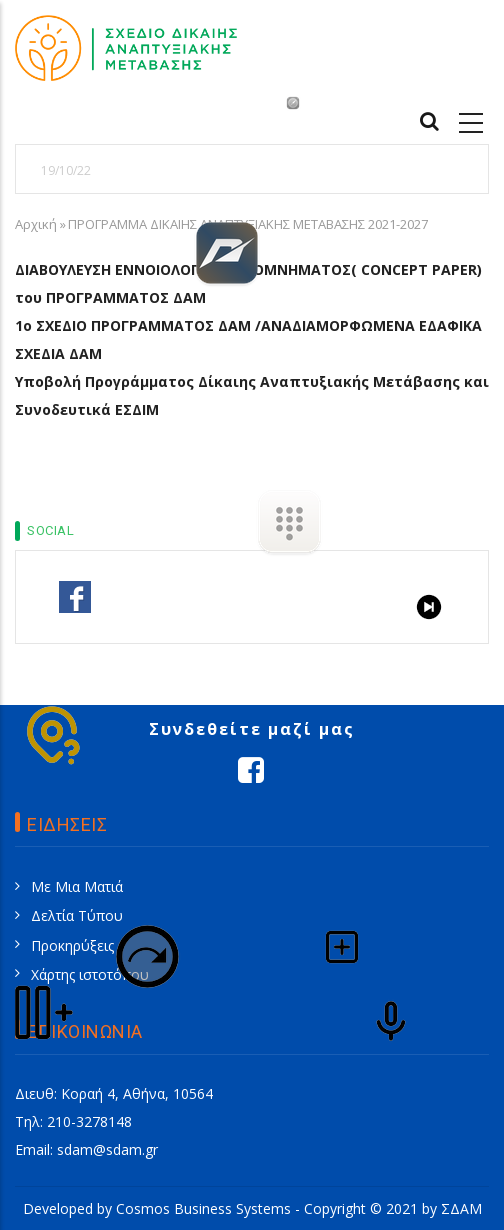  I want to click on tap to start voice recording, so click(391, 1022).